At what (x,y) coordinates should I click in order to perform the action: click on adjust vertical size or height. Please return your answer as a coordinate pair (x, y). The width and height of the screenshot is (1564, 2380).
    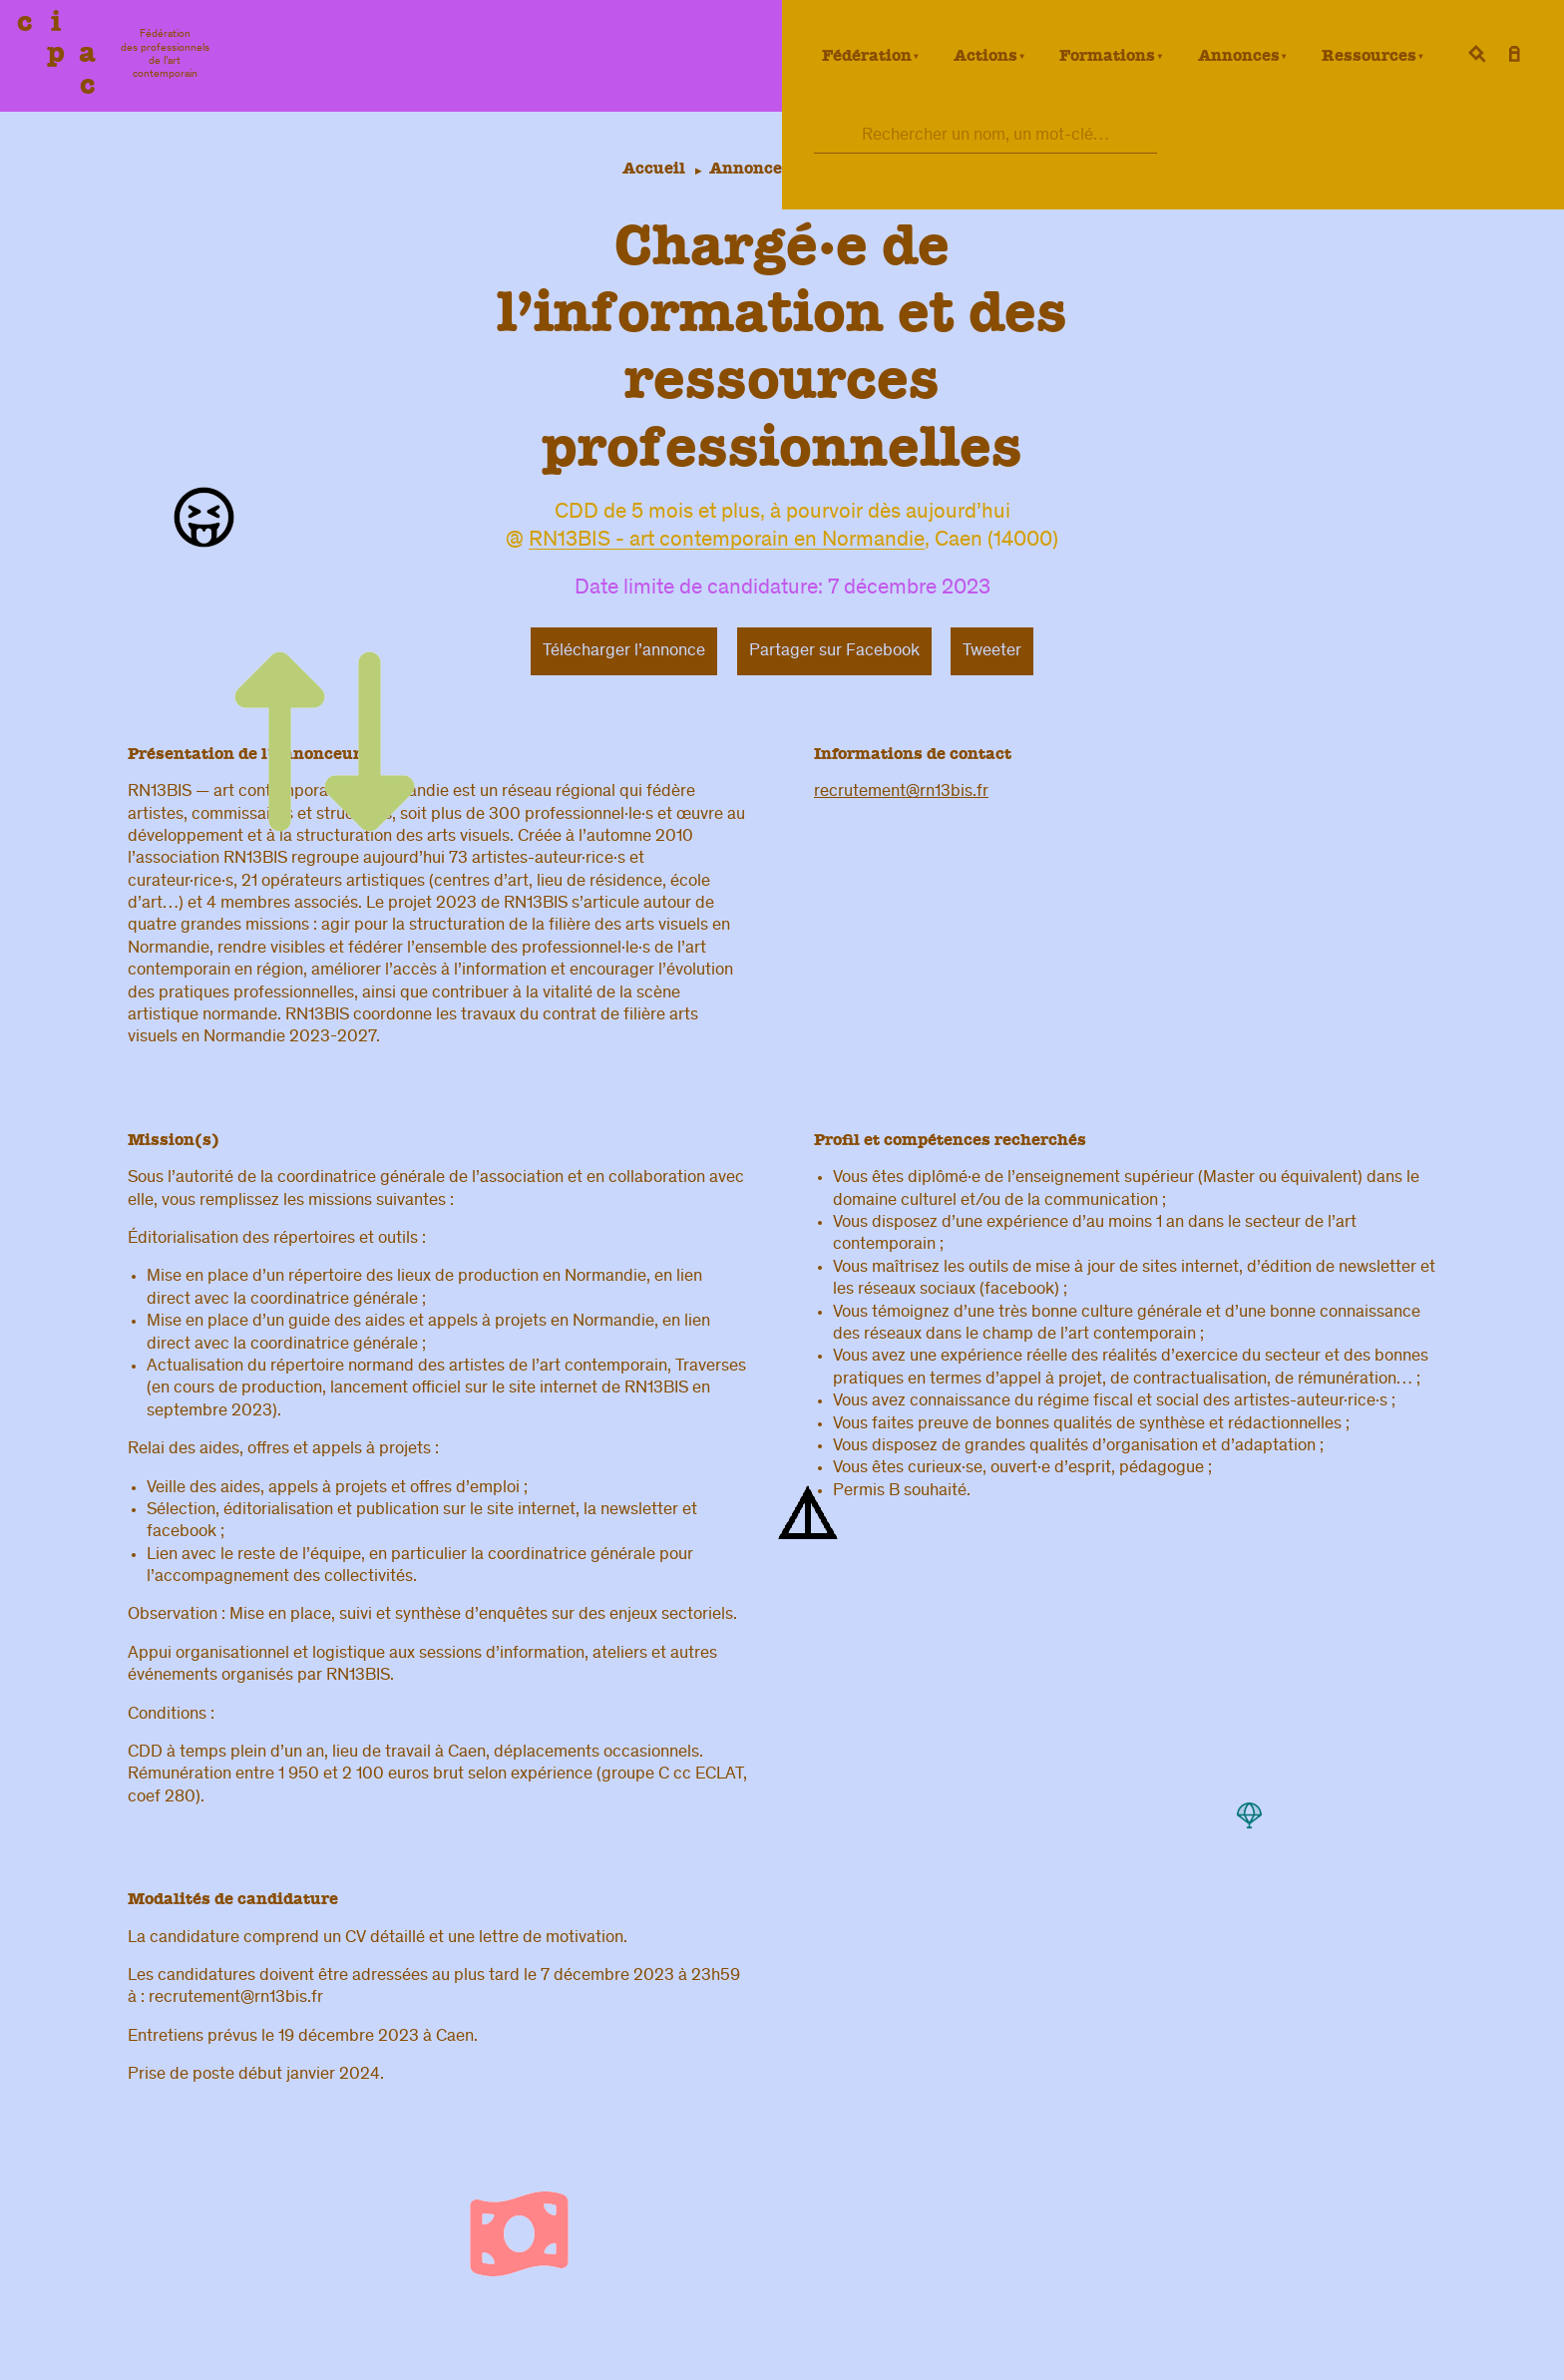
    Looking at the image, I should click on (324, 741).